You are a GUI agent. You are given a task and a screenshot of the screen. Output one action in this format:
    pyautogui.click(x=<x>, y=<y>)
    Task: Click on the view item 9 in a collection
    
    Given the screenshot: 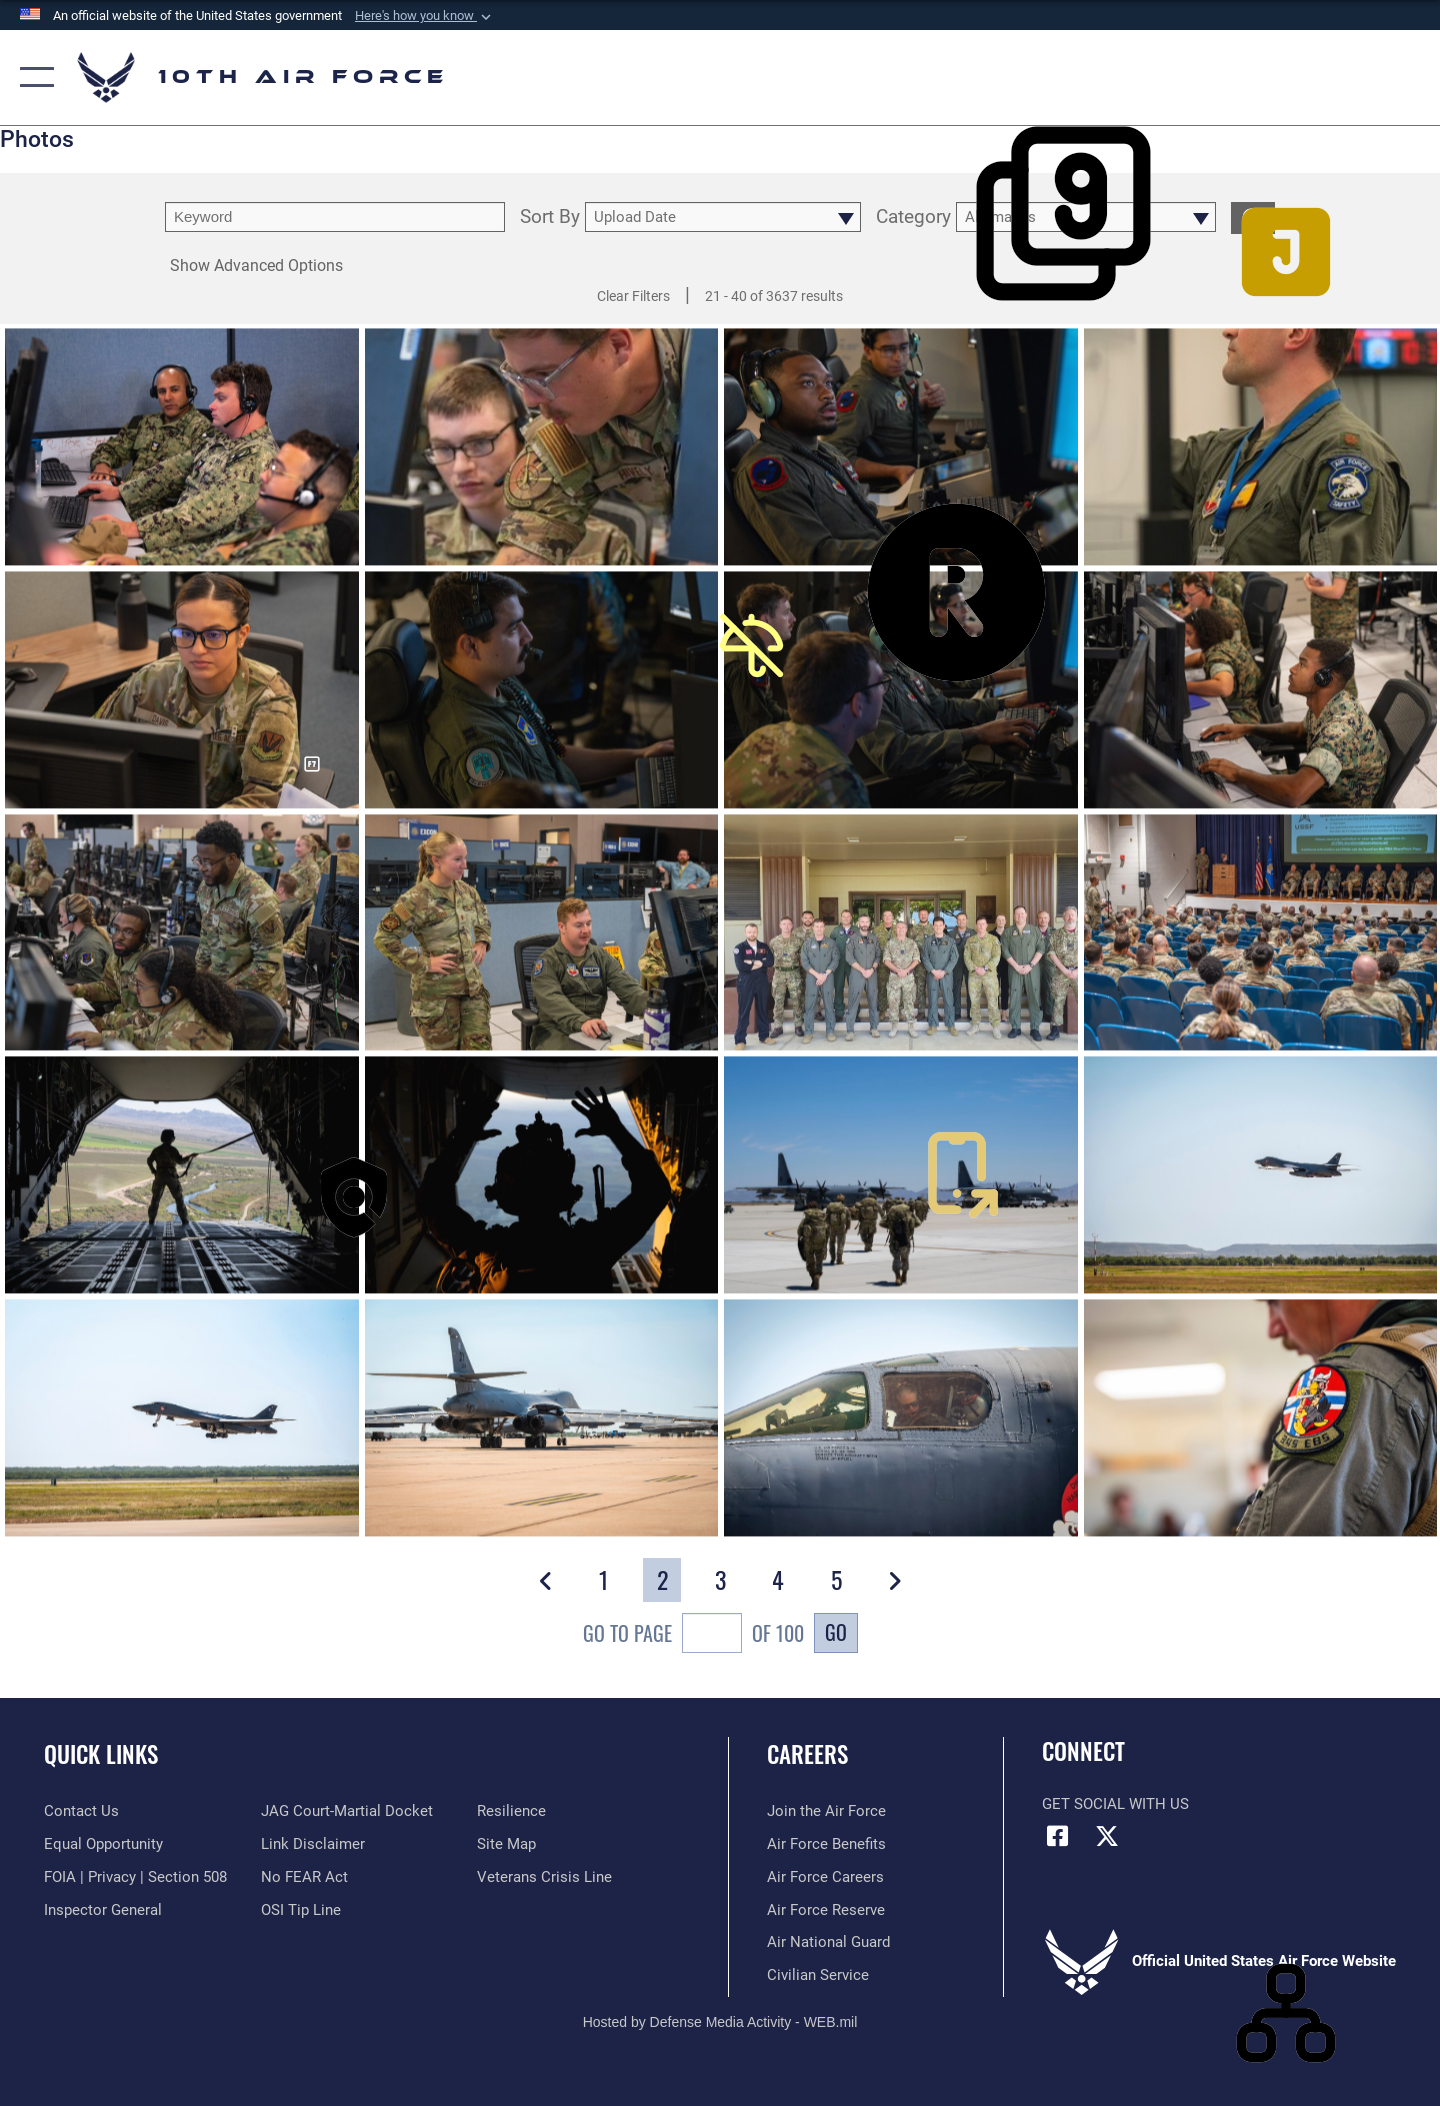 What is the action you would take?
    pyautogui.click(x=1063, y=213)
    